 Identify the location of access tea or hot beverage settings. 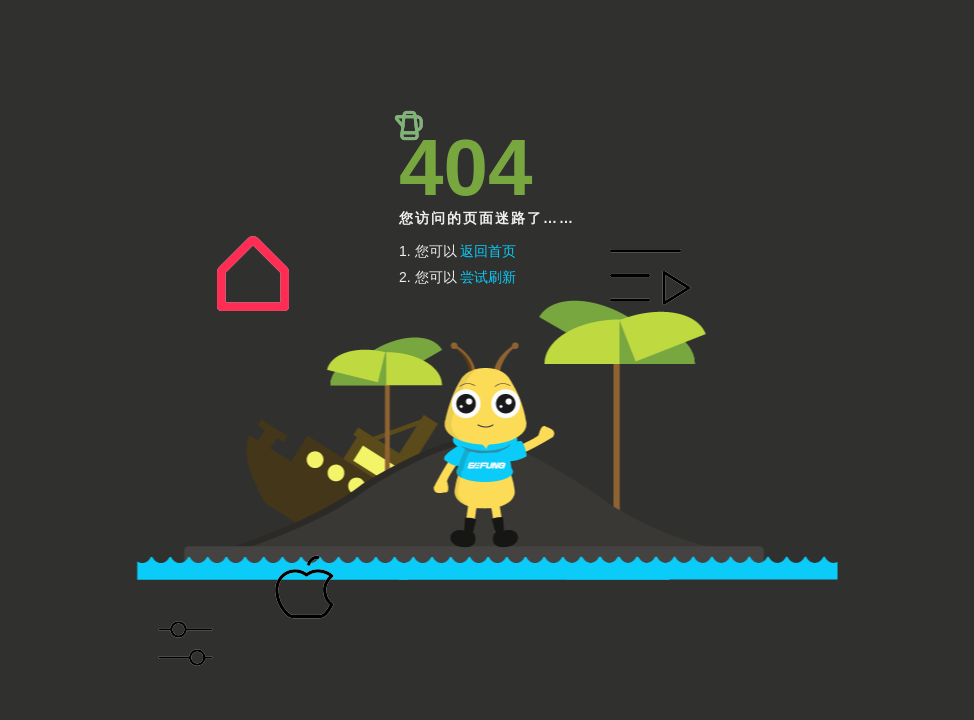
(409, 125).